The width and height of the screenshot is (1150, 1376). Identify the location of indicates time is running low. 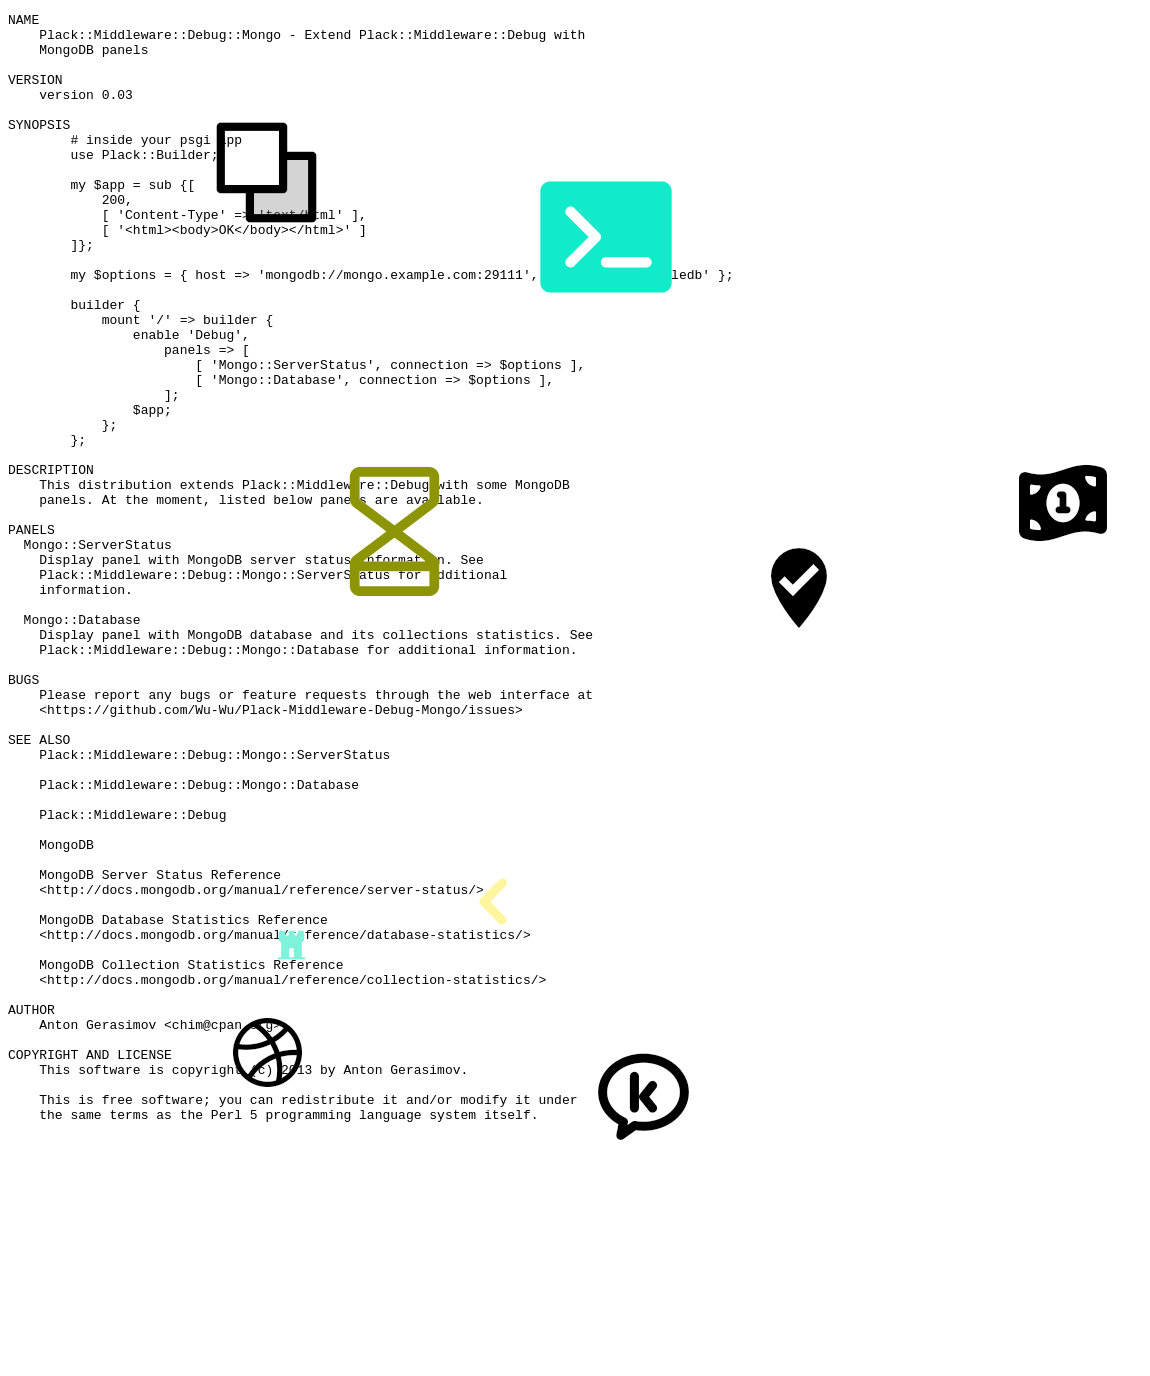
(394, 531).